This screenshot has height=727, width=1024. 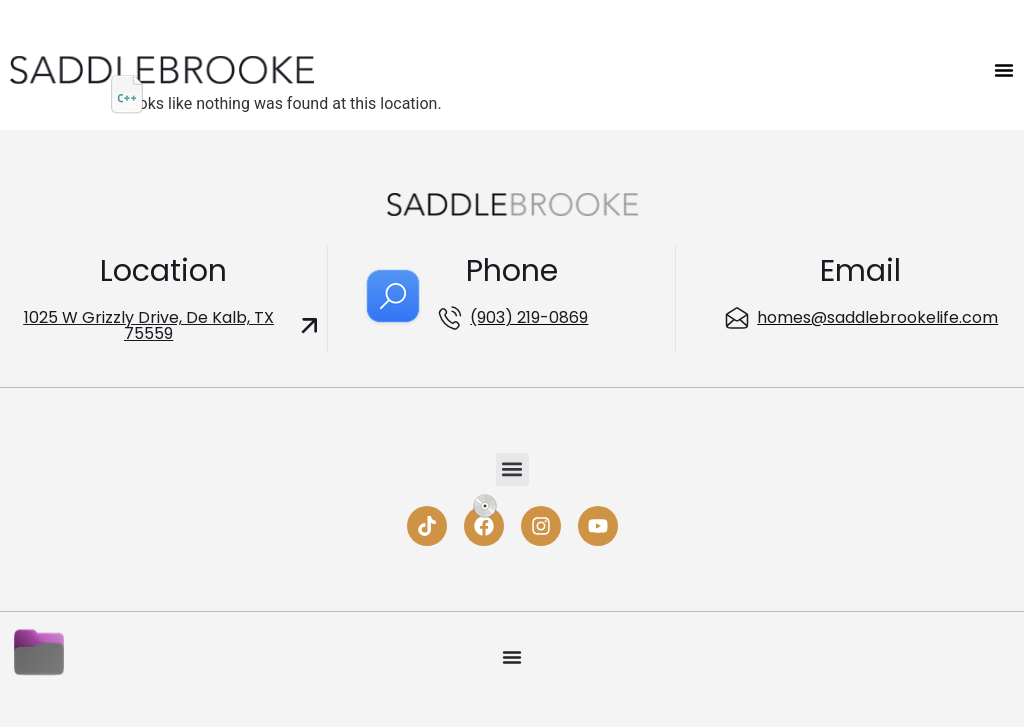 What do you see at coordinates (39, 652) in the screenshot?
I see `open folder containing files` at bounding box center [39, 652].